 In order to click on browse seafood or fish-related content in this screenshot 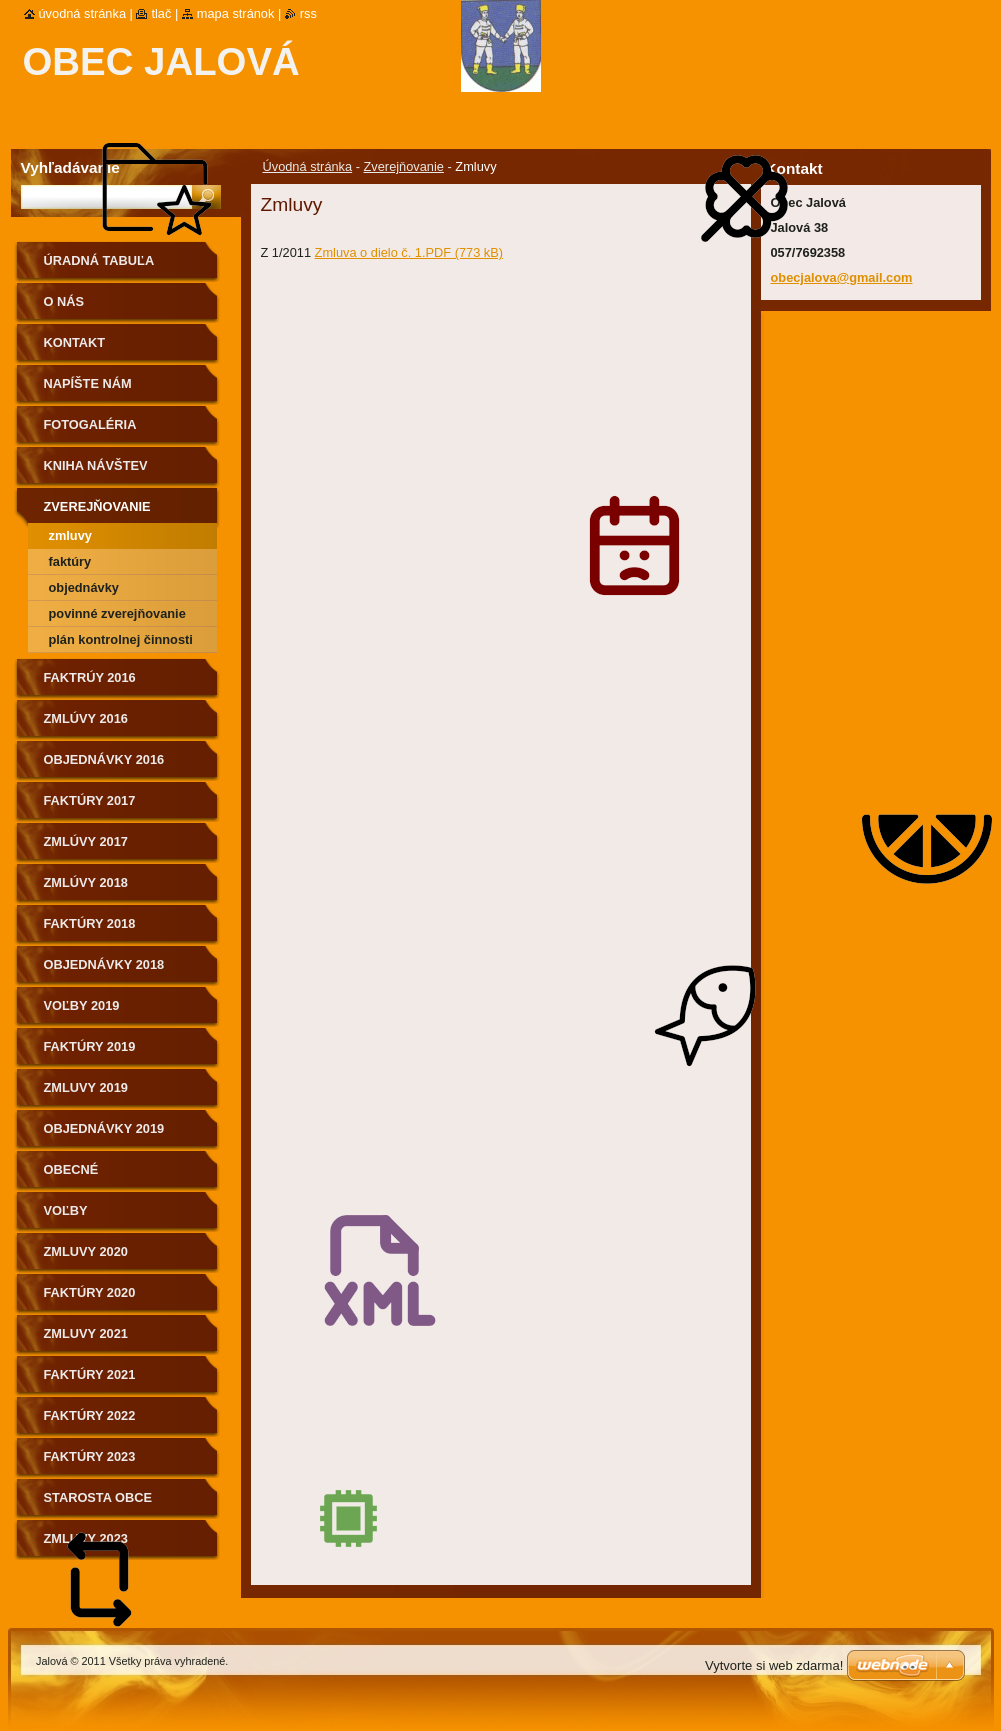, I will do `click(710, 1010)`.